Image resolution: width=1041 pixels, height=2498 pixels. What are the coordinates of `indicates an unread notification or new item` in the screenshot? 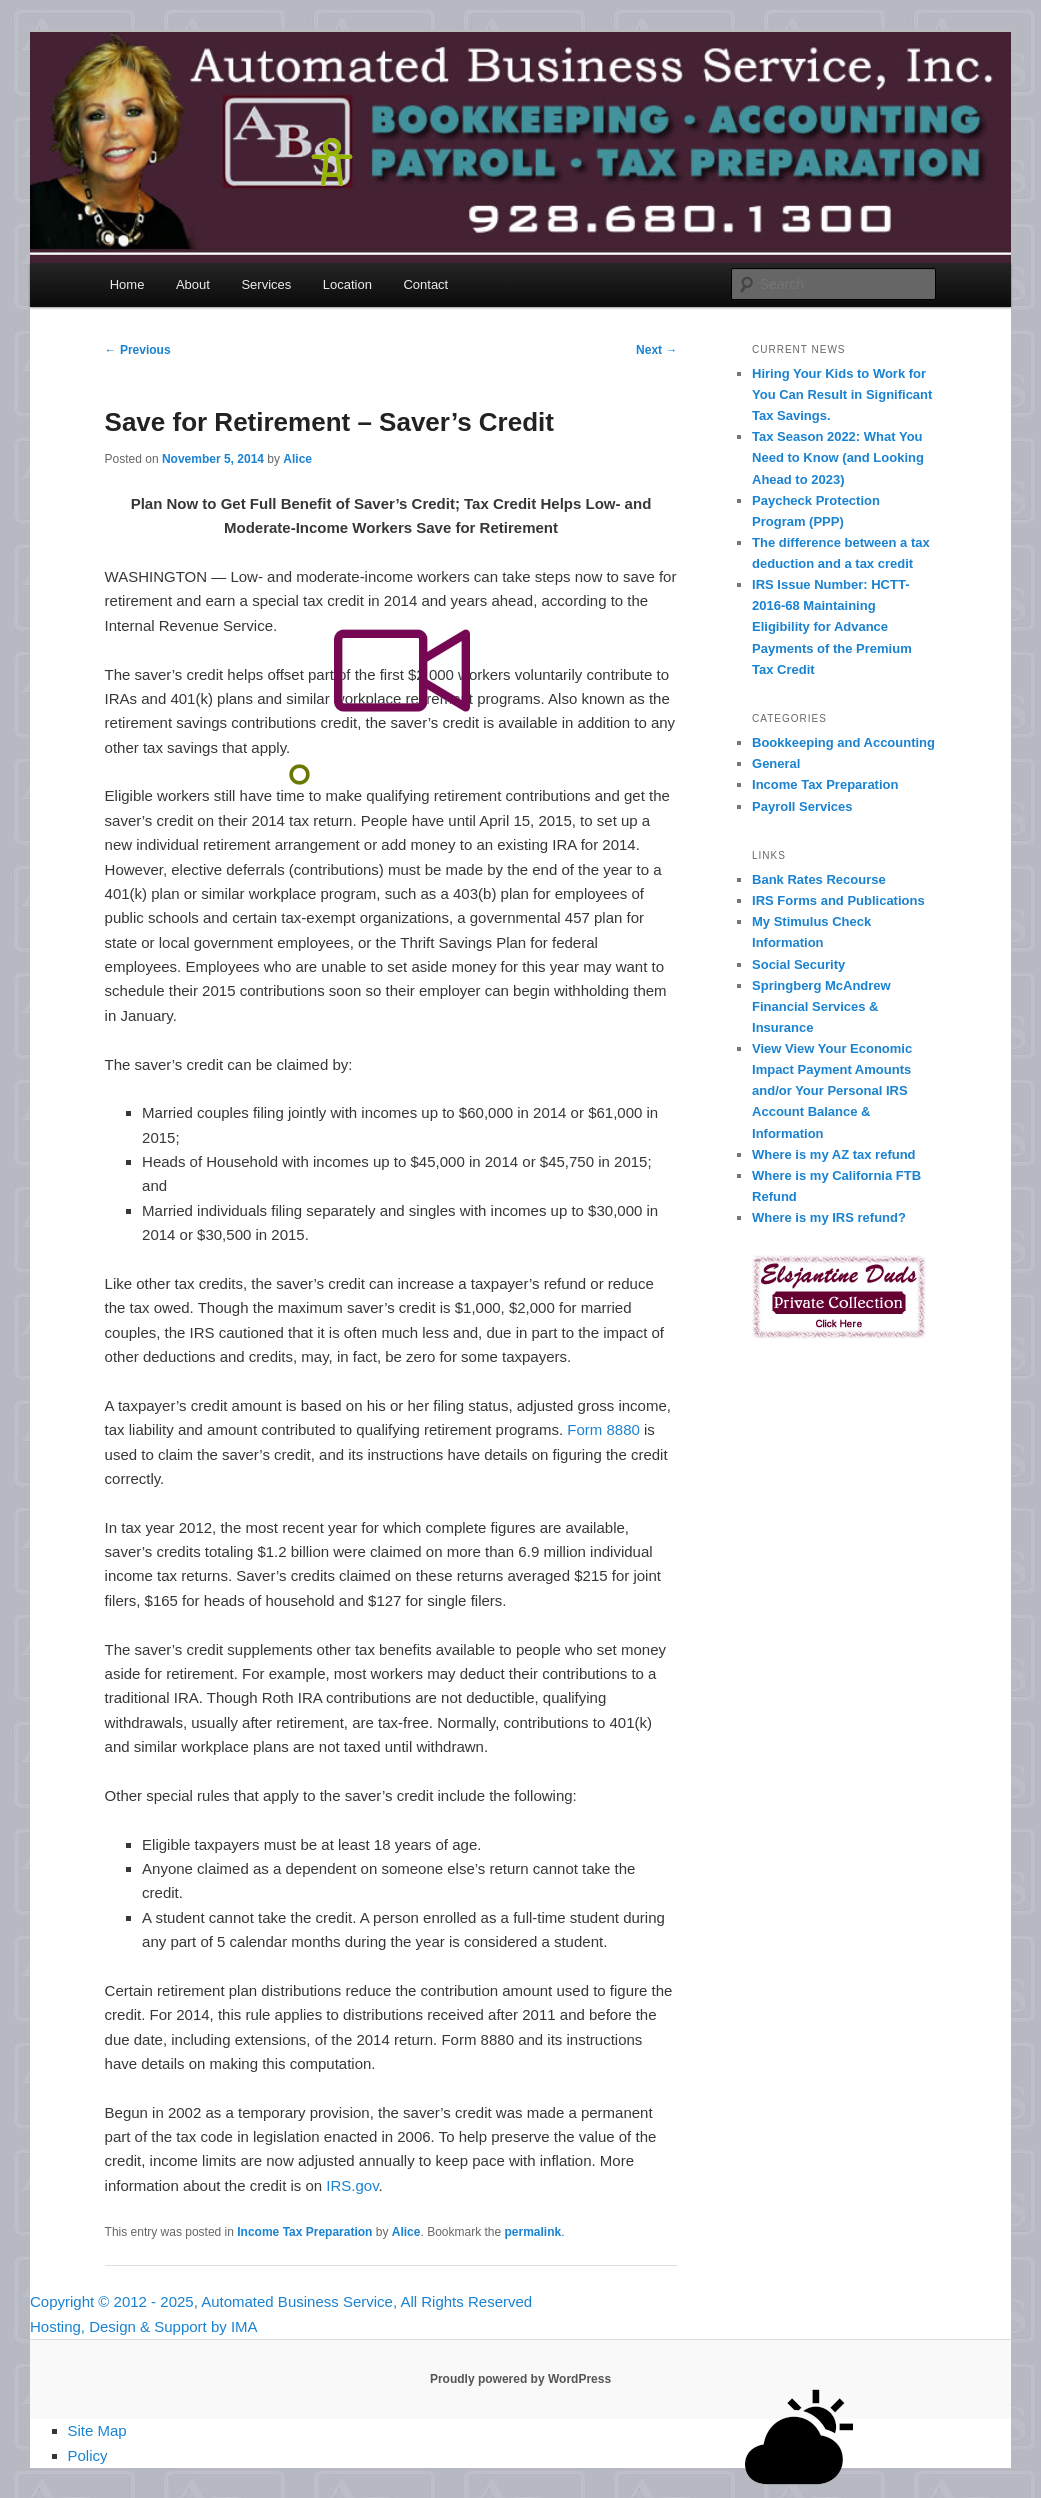 It's located at (299, 774).